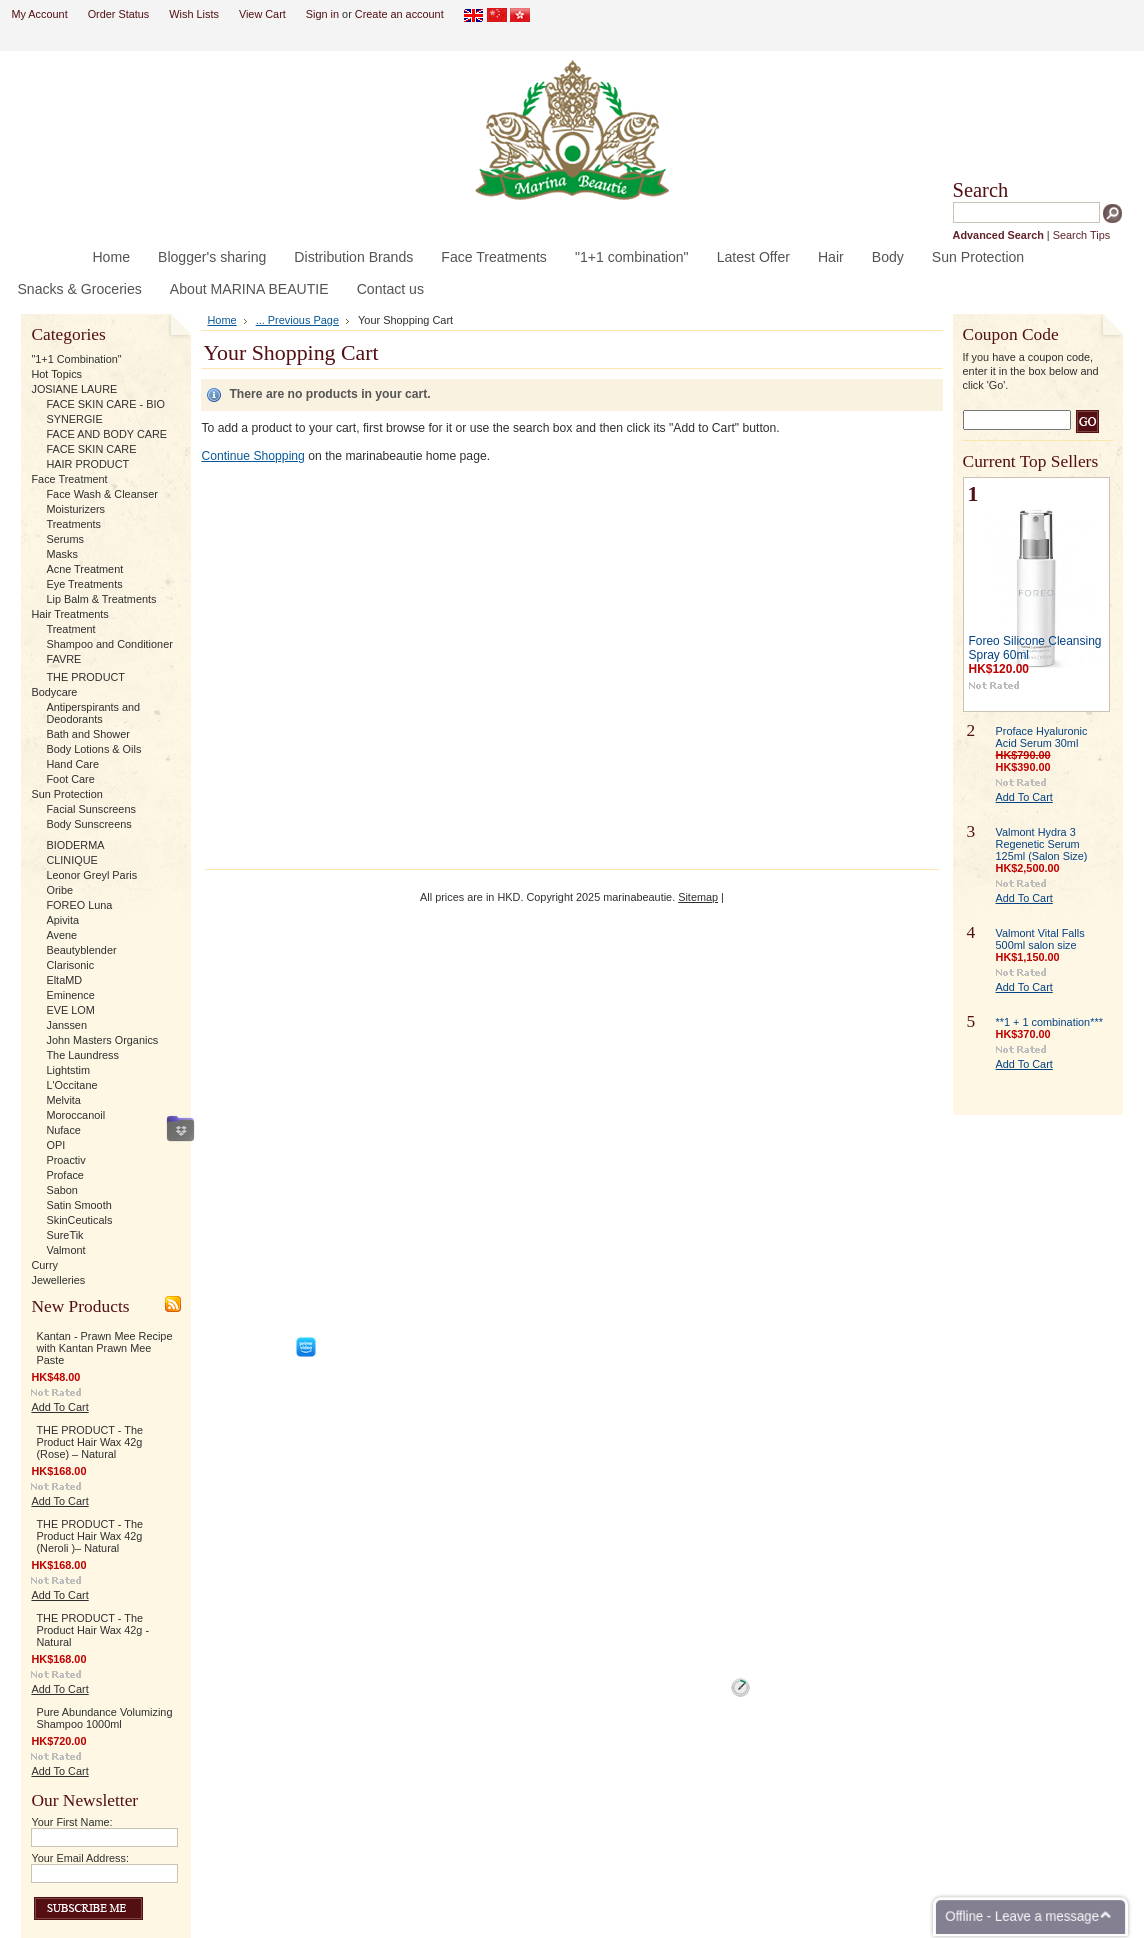  Describe the element at coordinates (306, 1347) in the screenshot. I see `open Amazon Prime Video app` at that location.